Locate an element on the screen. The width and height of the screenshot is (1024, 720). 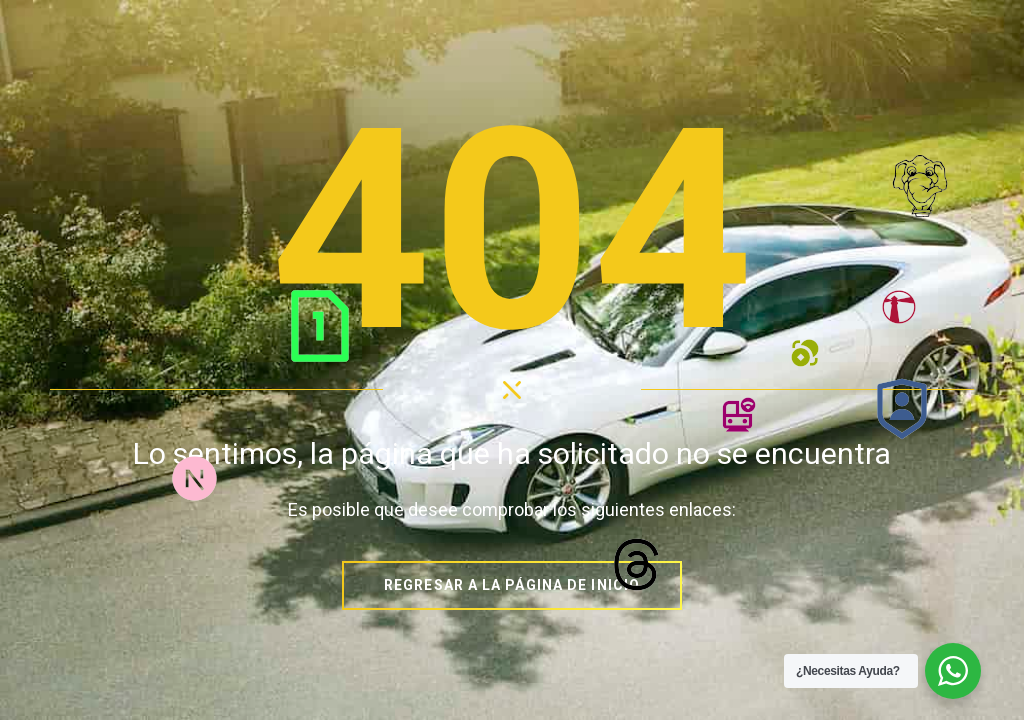
access user privacy and security settings is located at coordinates (902, 409).